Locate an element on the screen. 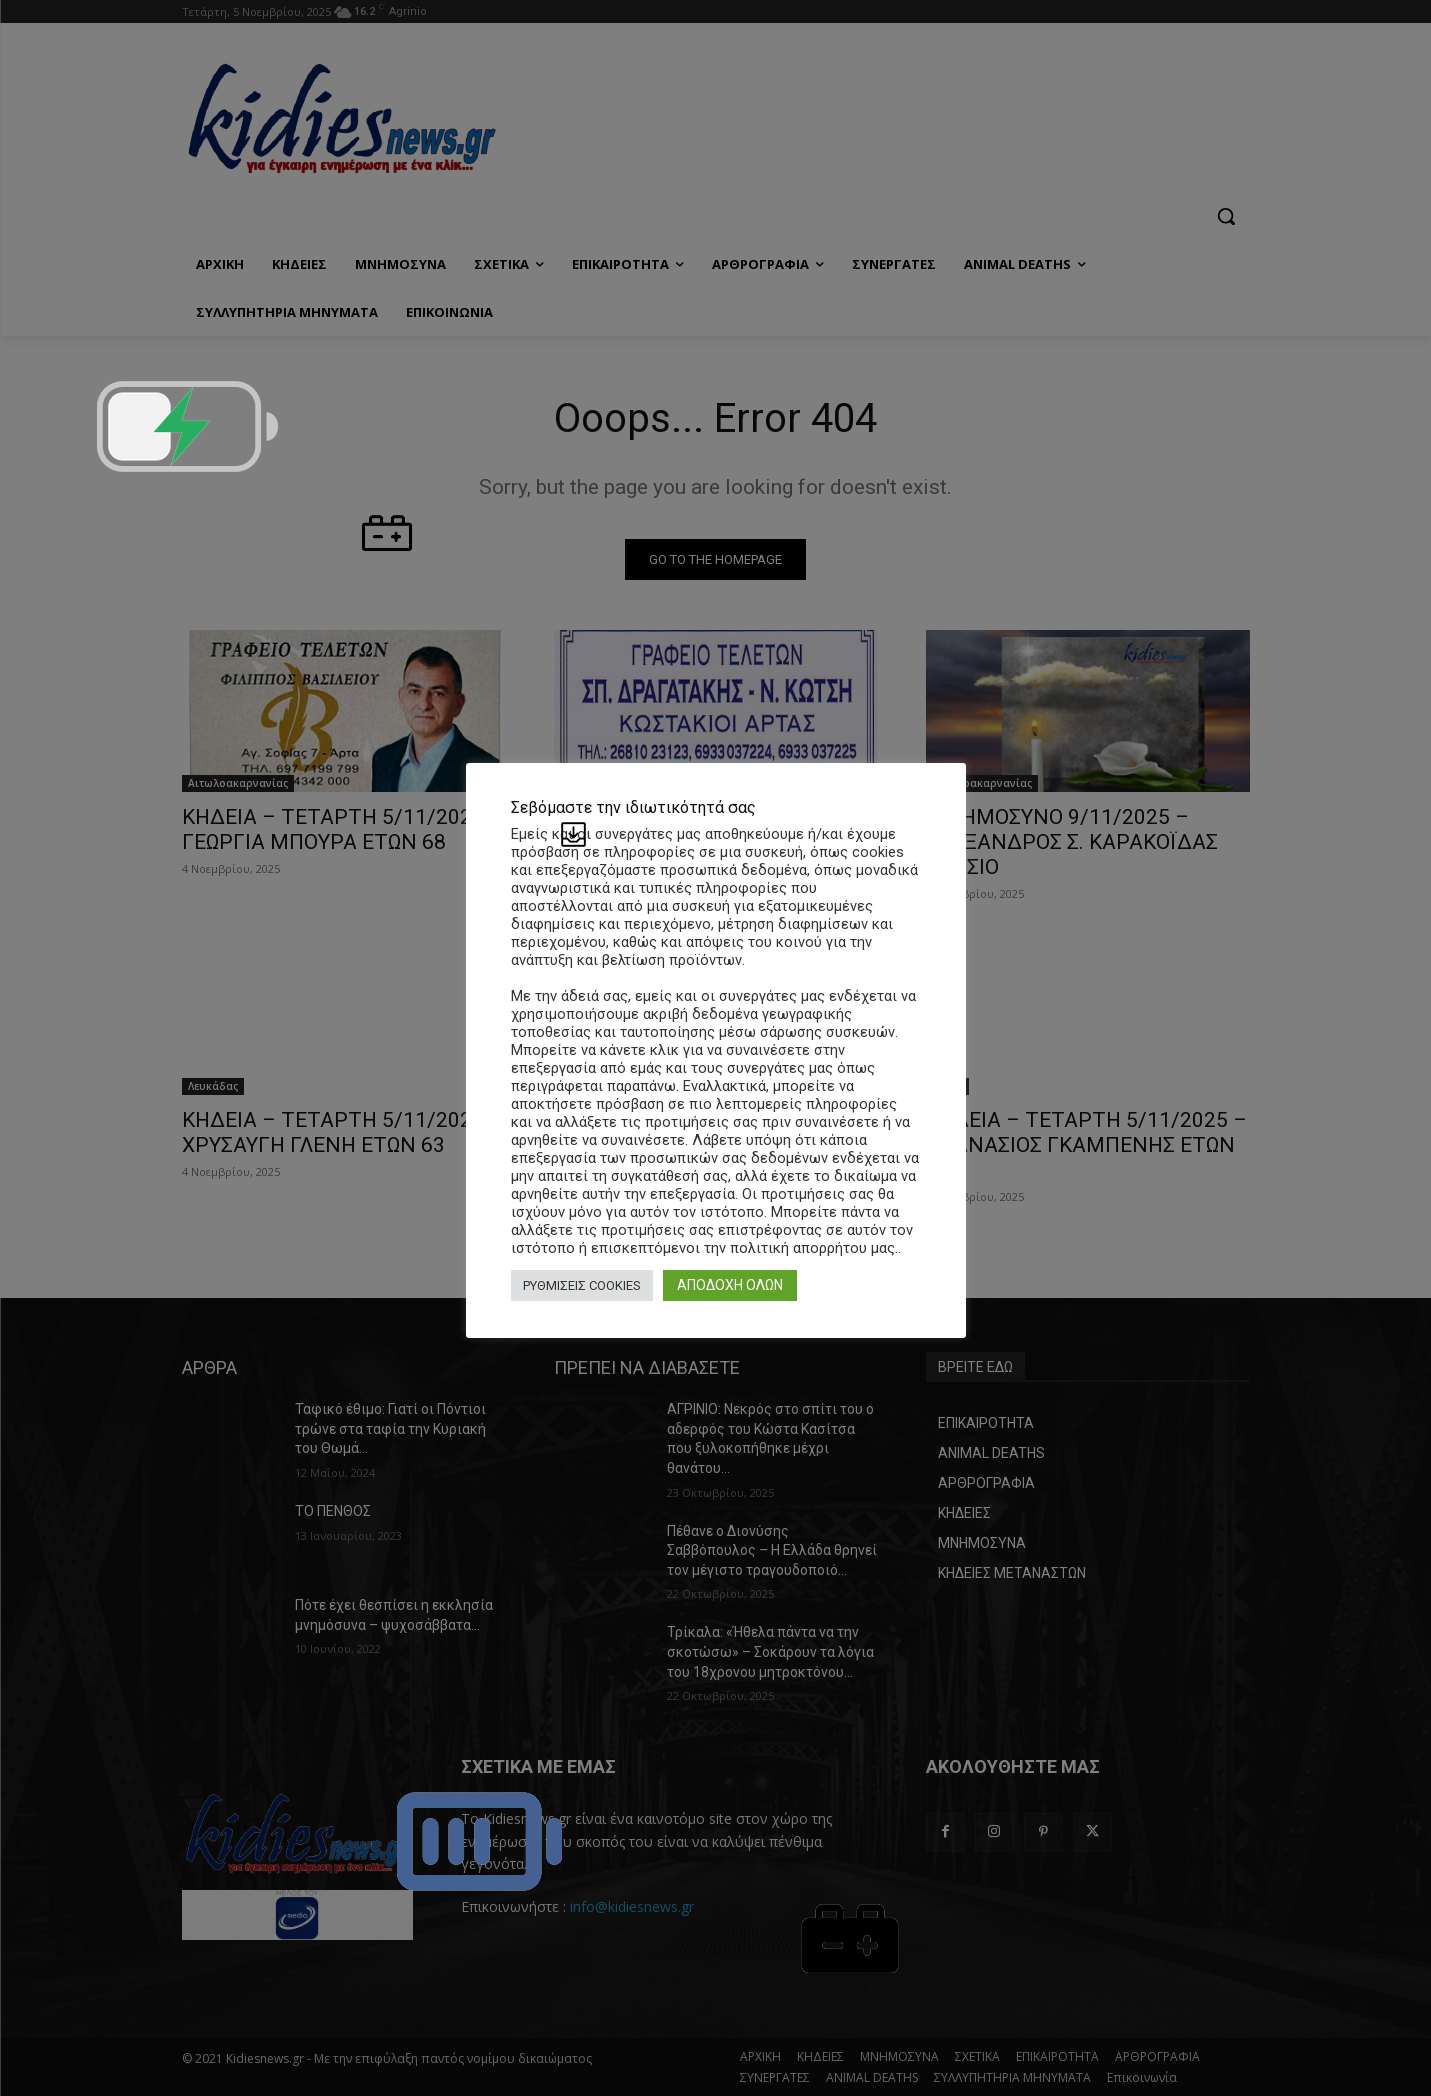  indicates high battery level is located at coordinates (479, 1841).